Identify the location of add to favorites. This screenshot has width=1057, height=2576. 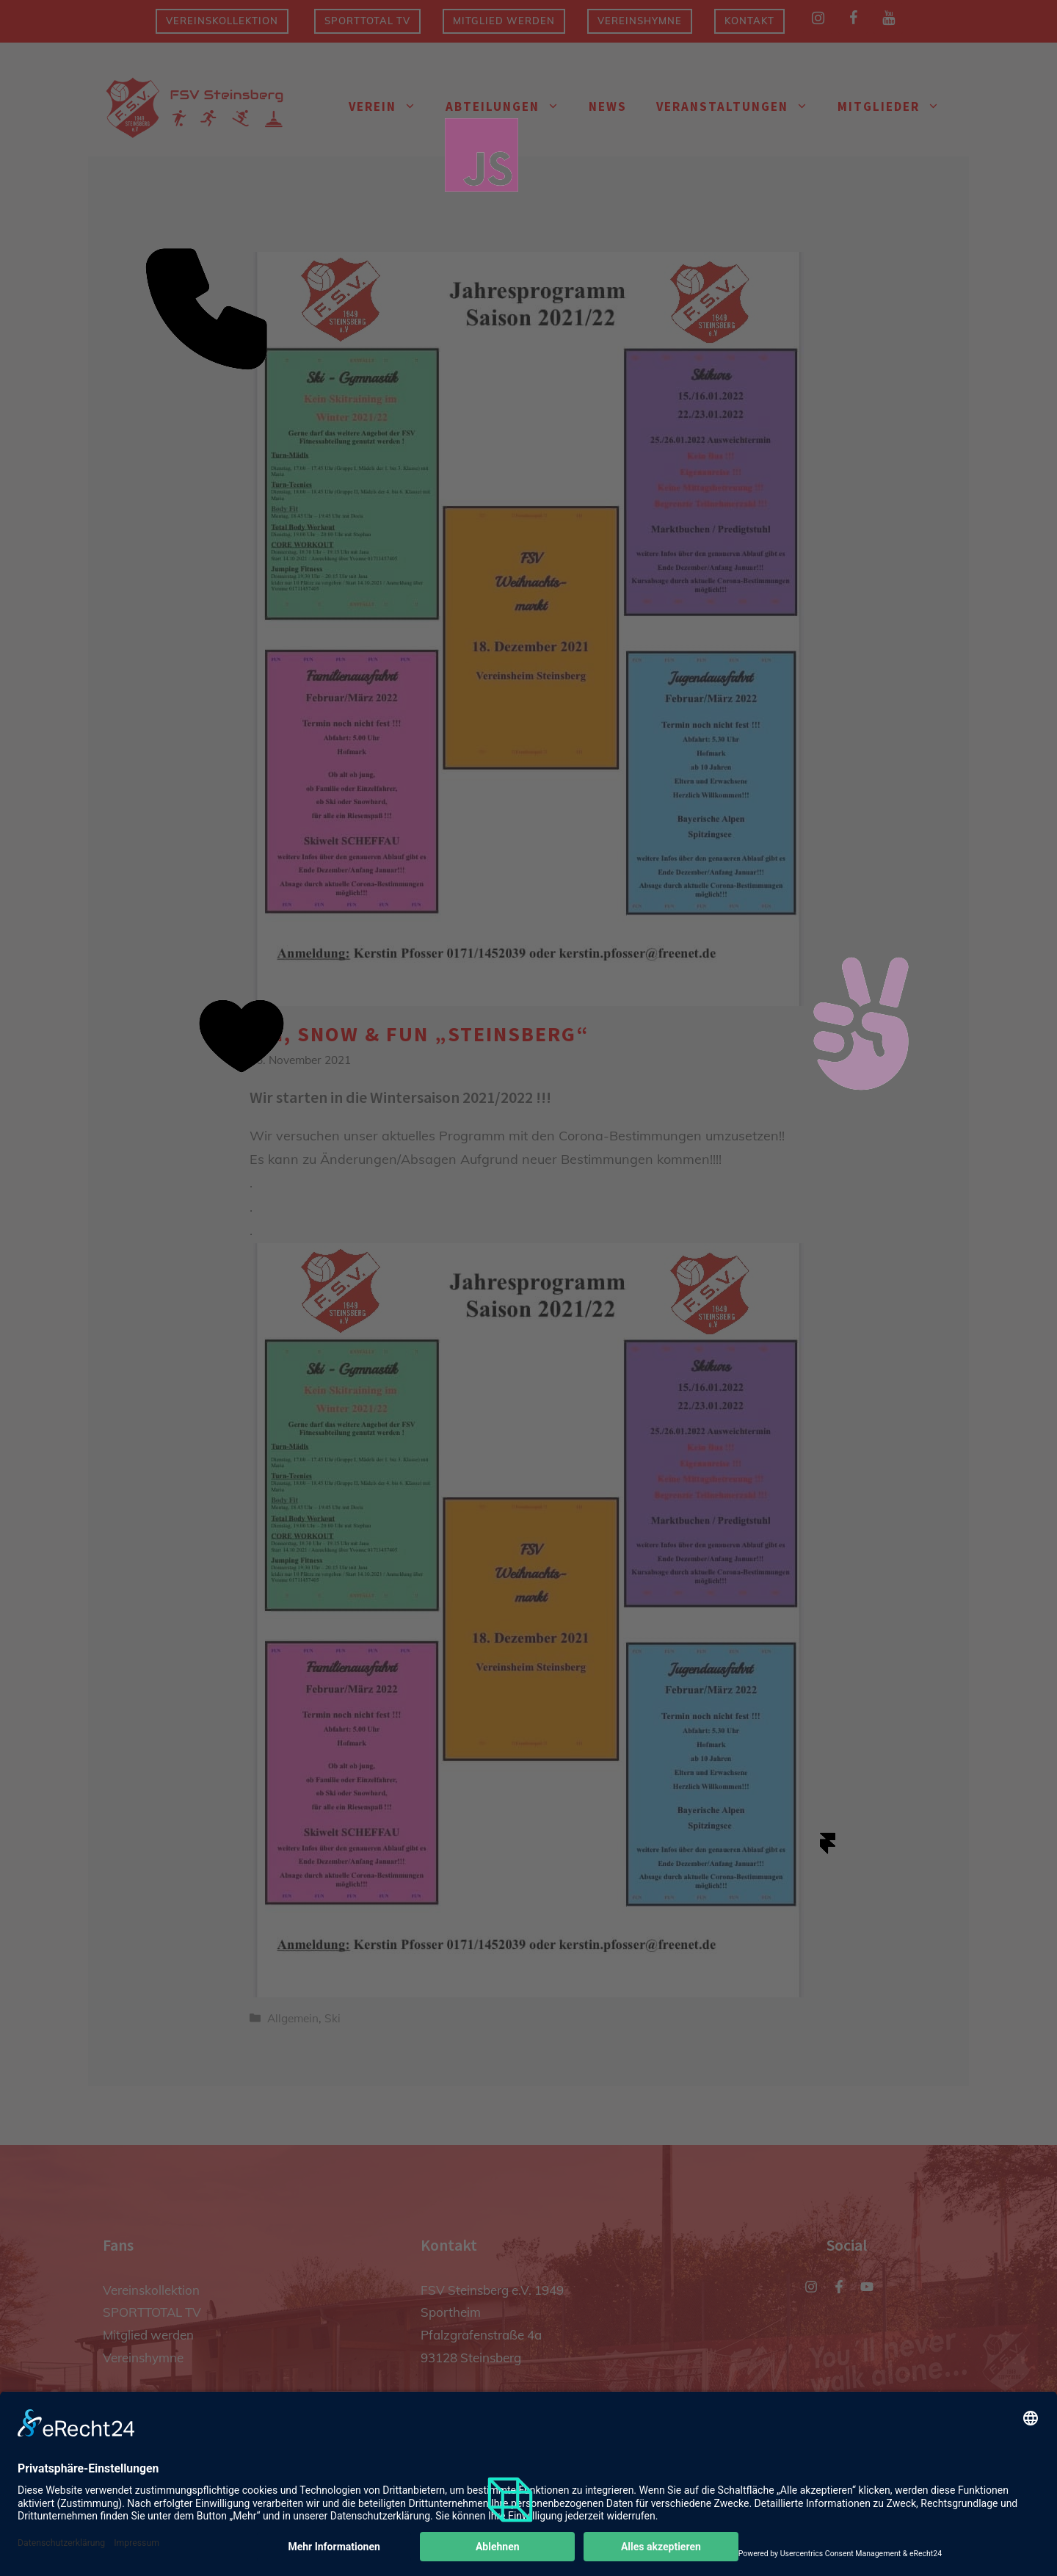
(241, 1033).